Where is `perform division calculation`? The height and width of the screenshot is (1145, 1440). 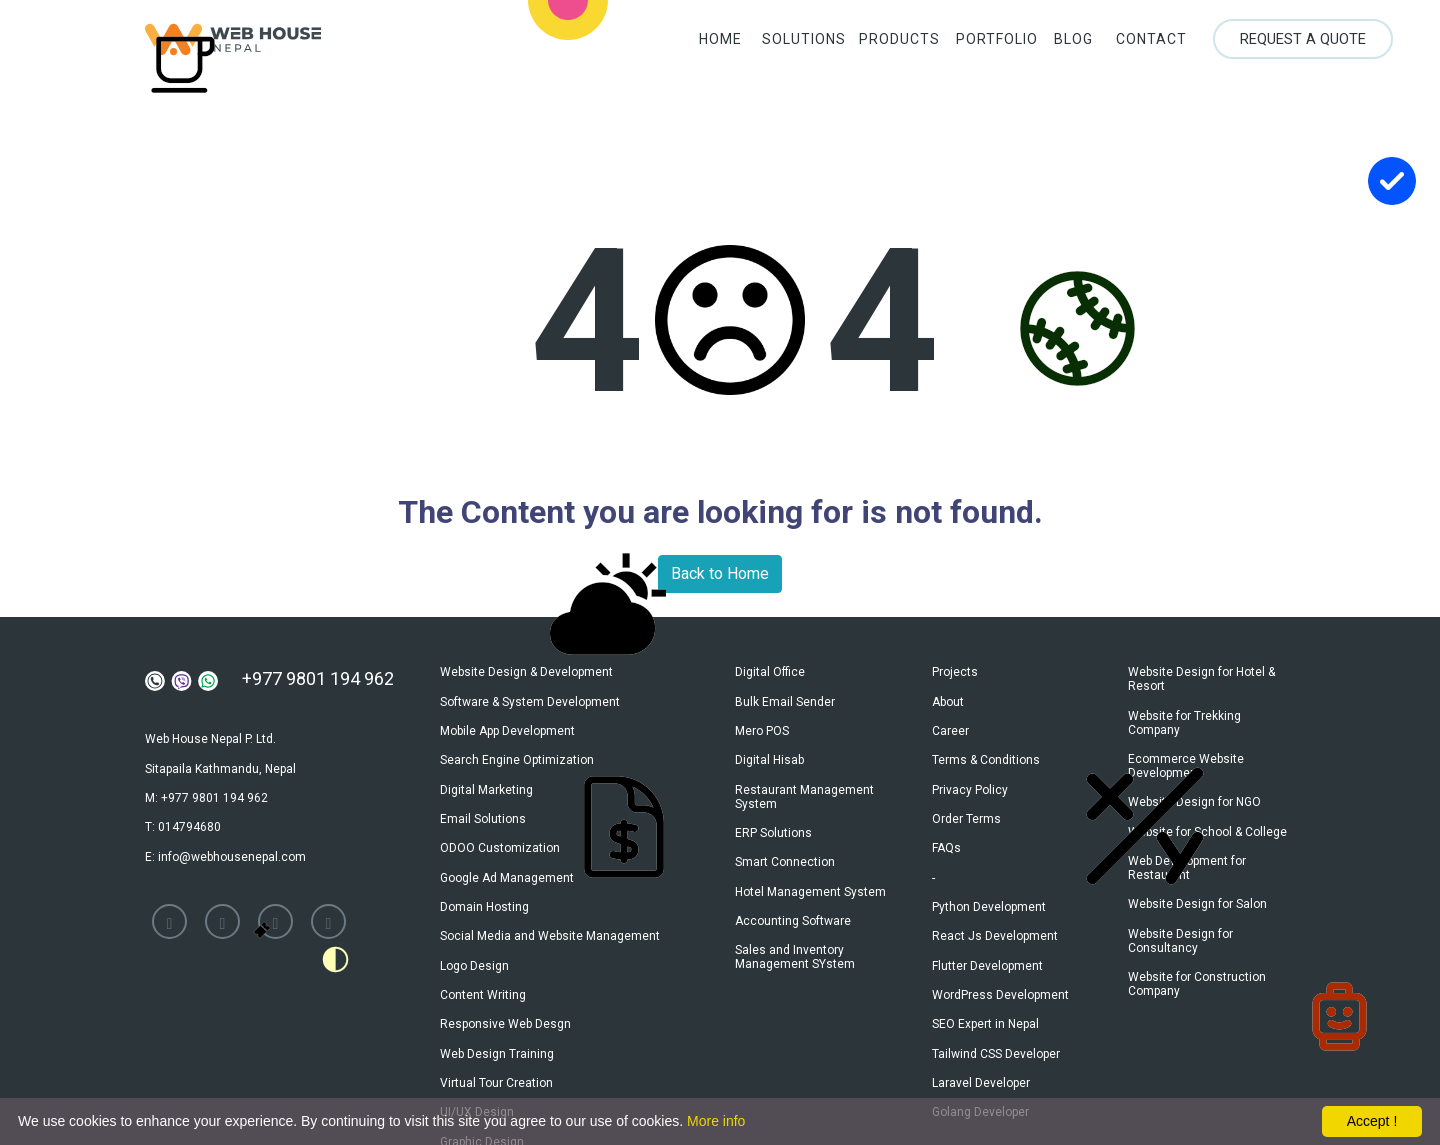 perform division calculation is located at coordinates (1145, 826).